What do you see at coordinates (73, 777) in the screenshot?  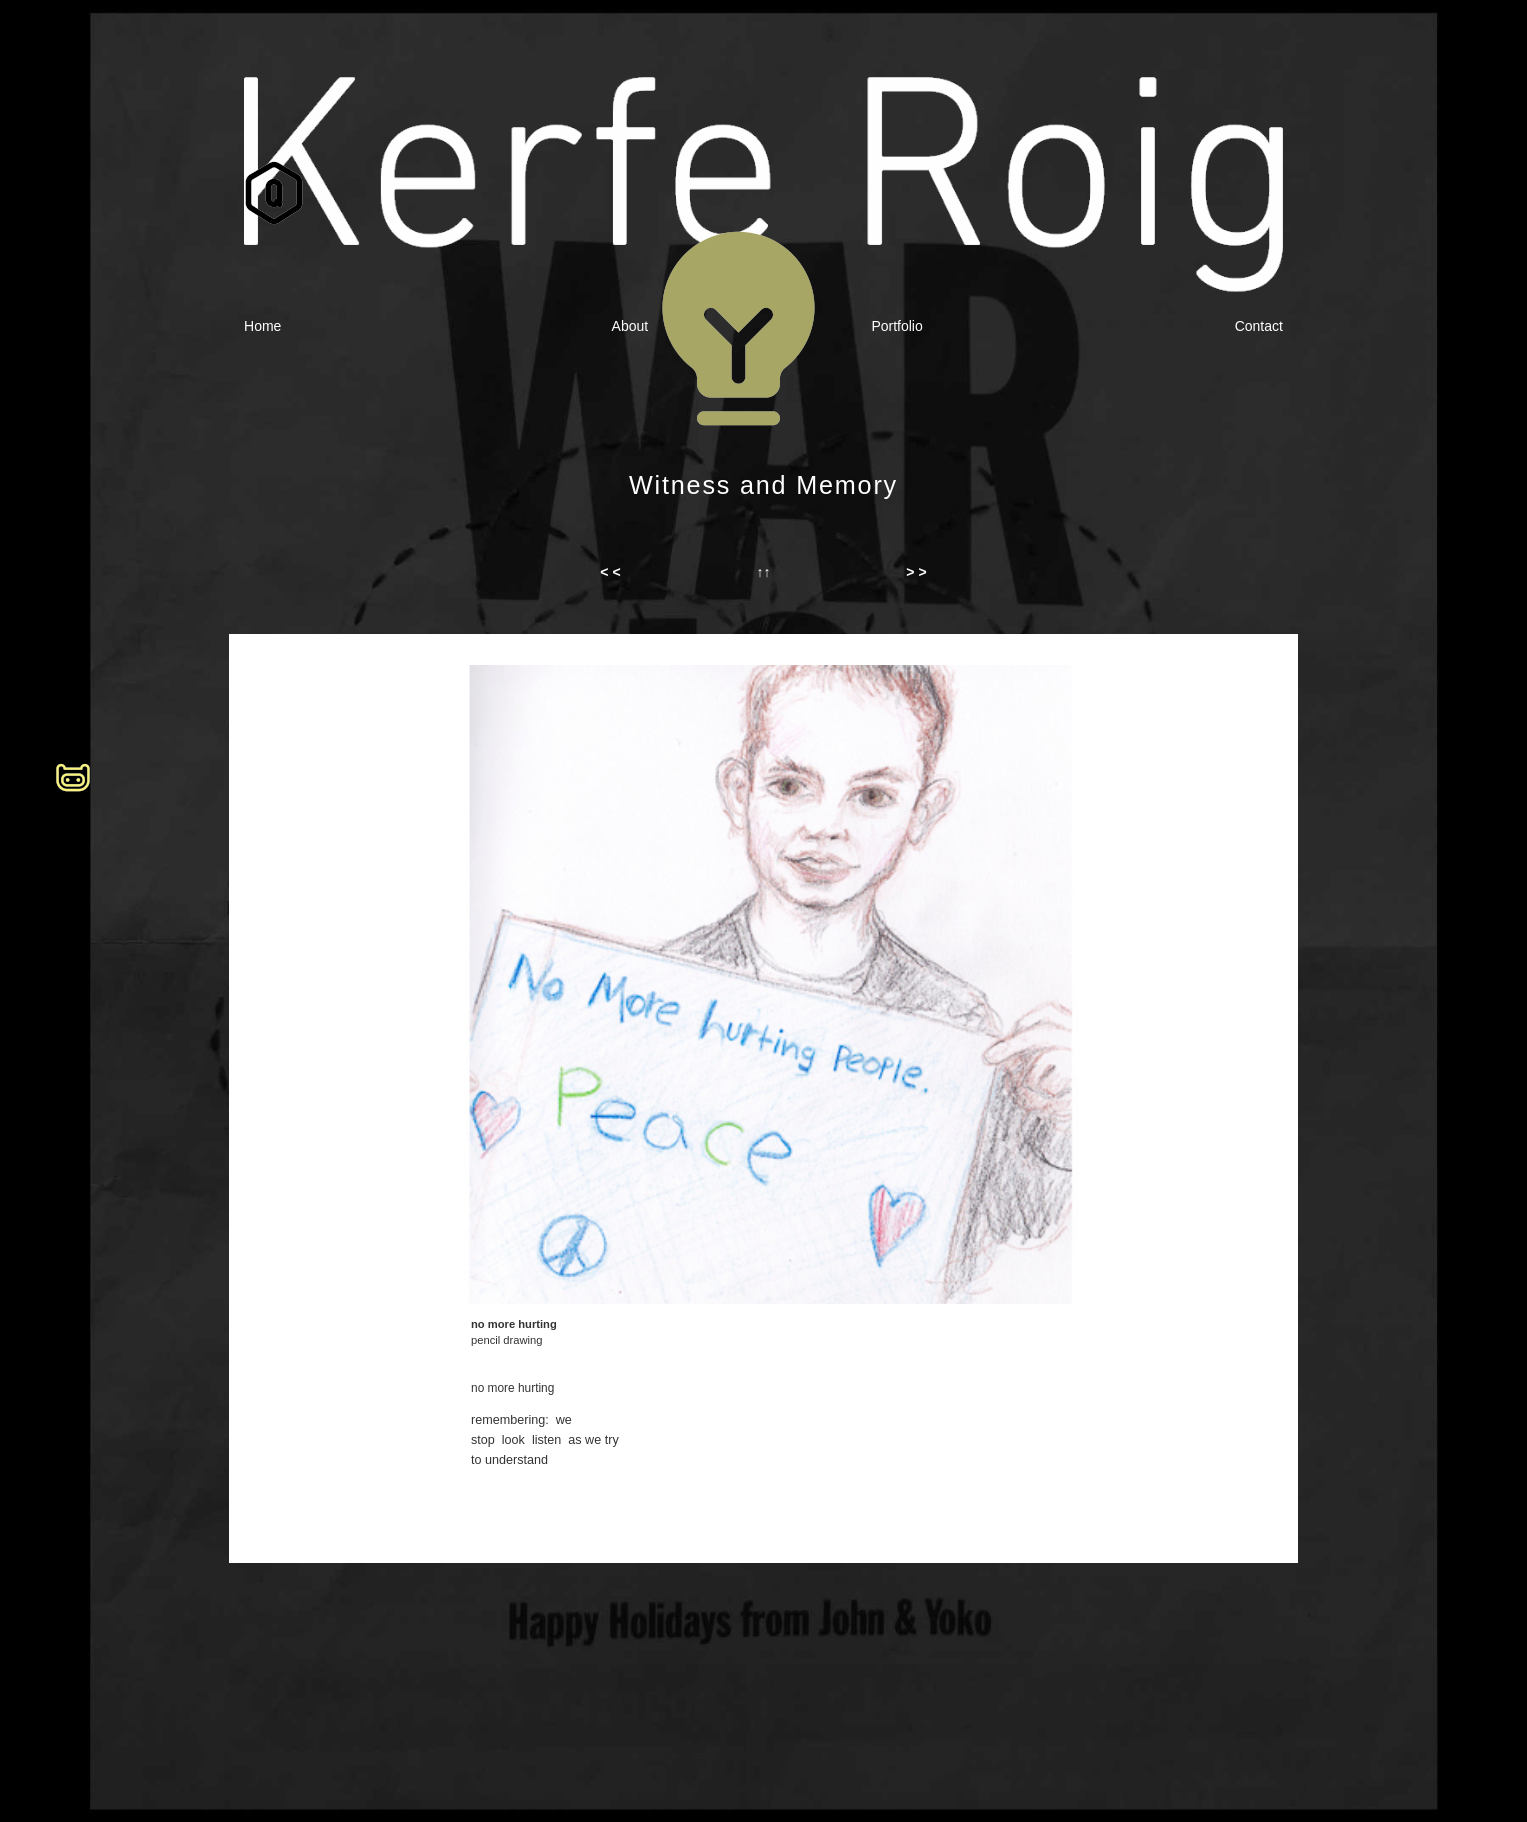 I see `finn the human character icon from adventure time` at bounding box center [73, 777].